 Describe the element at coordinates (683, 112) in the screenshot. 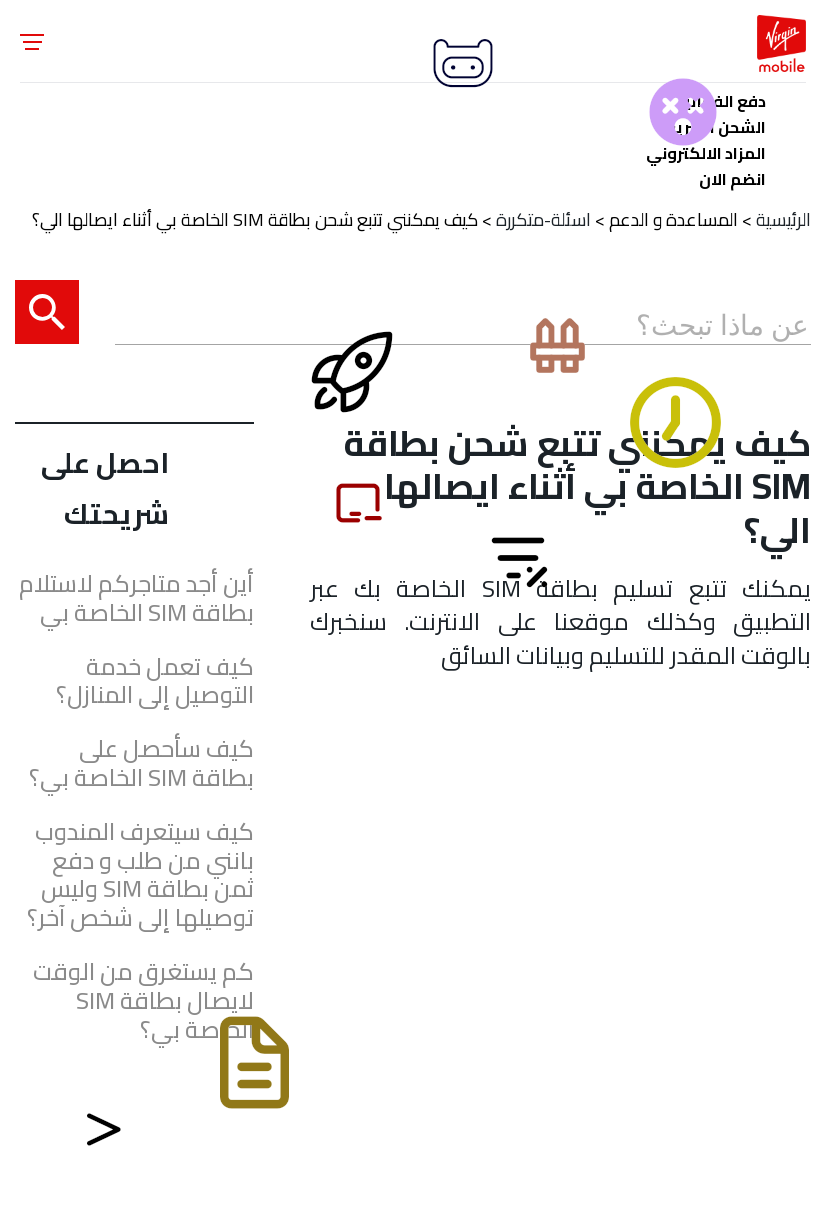

I see `indicates a confused or overwhelmed state` at that location.